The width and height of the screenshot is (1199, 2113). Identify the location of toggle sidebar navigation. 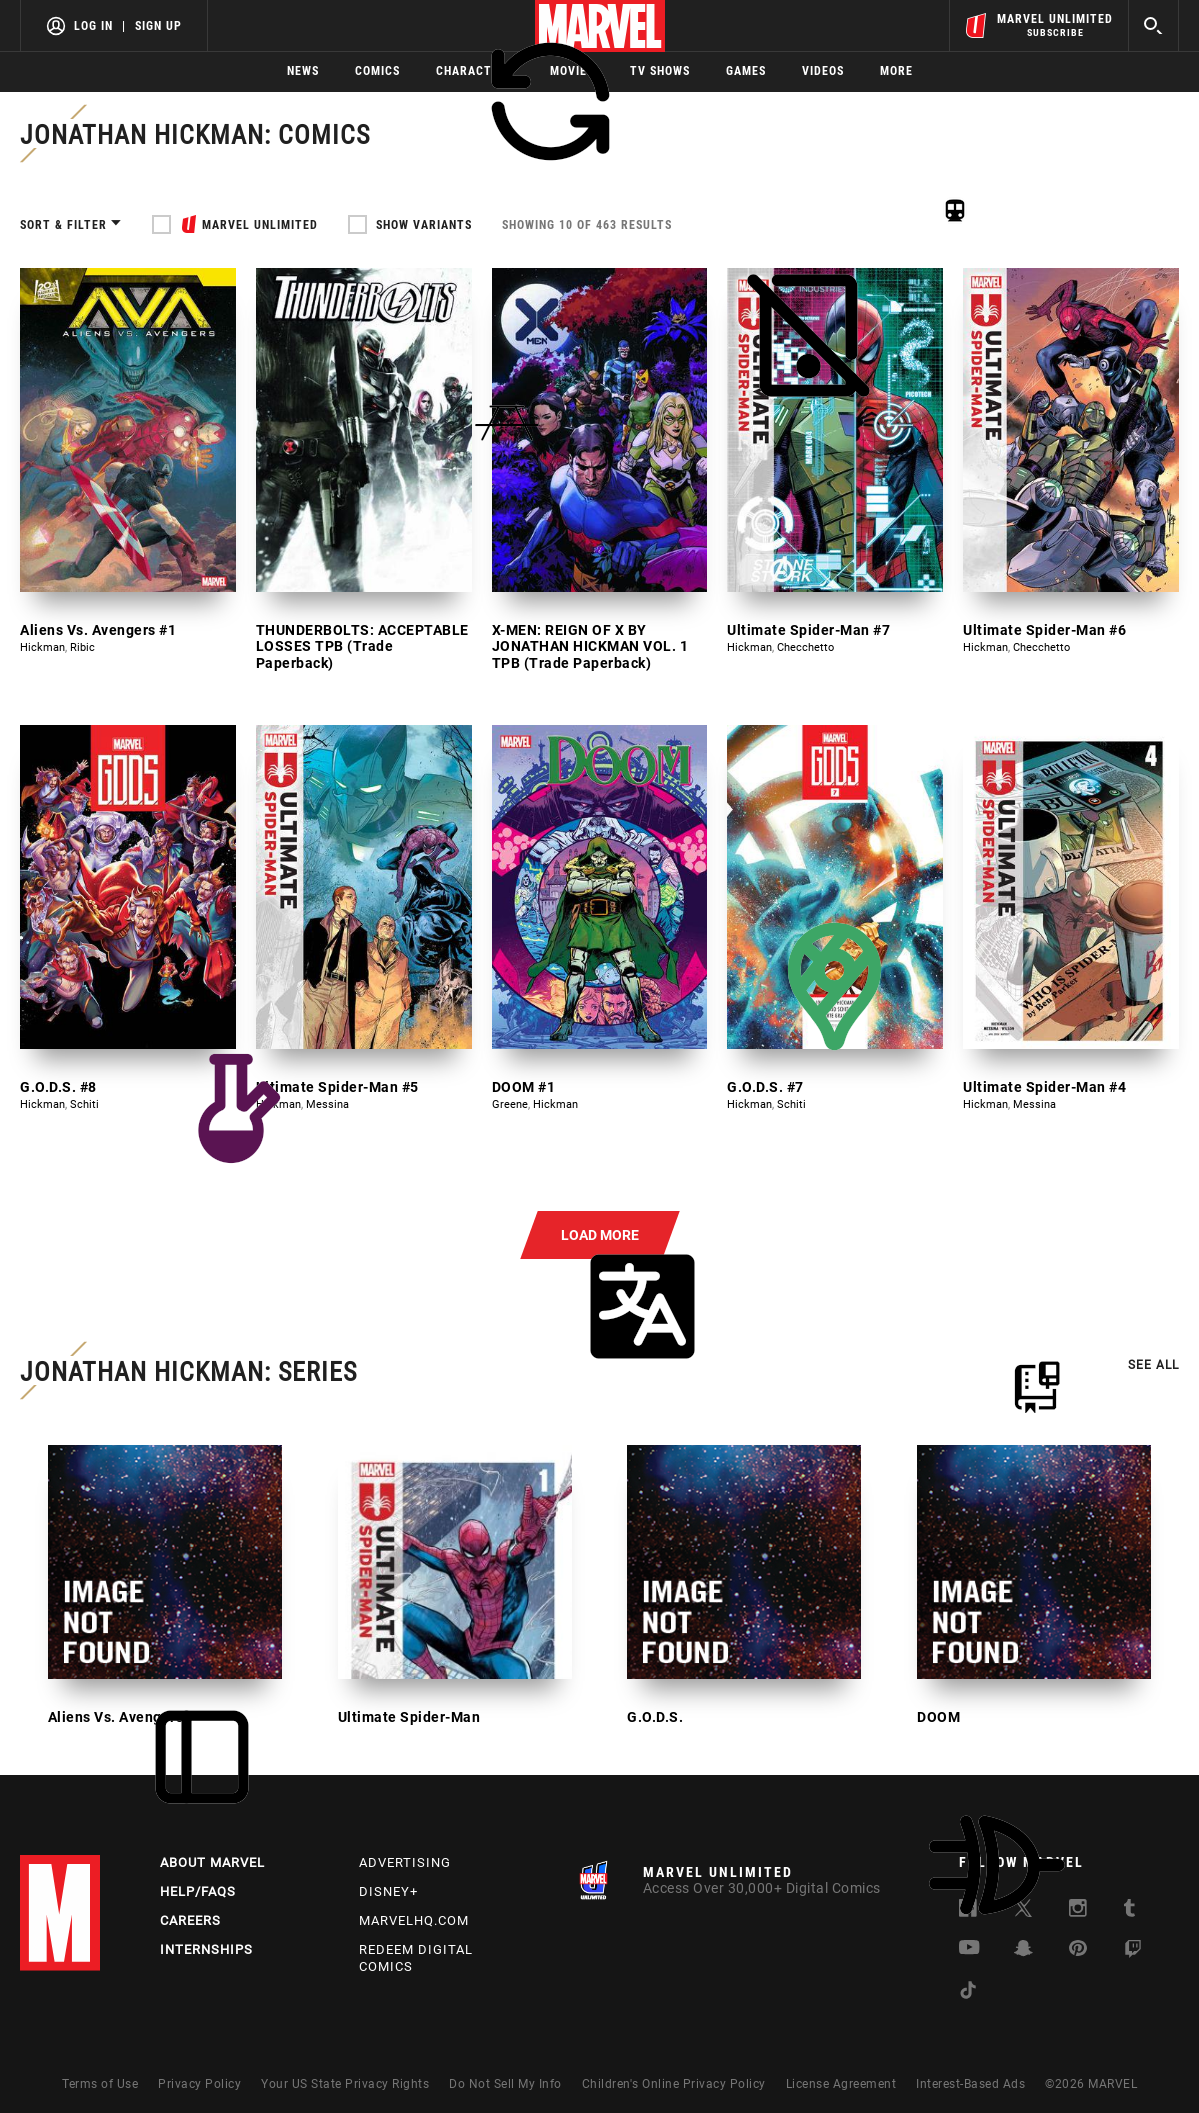
(202, 1757).